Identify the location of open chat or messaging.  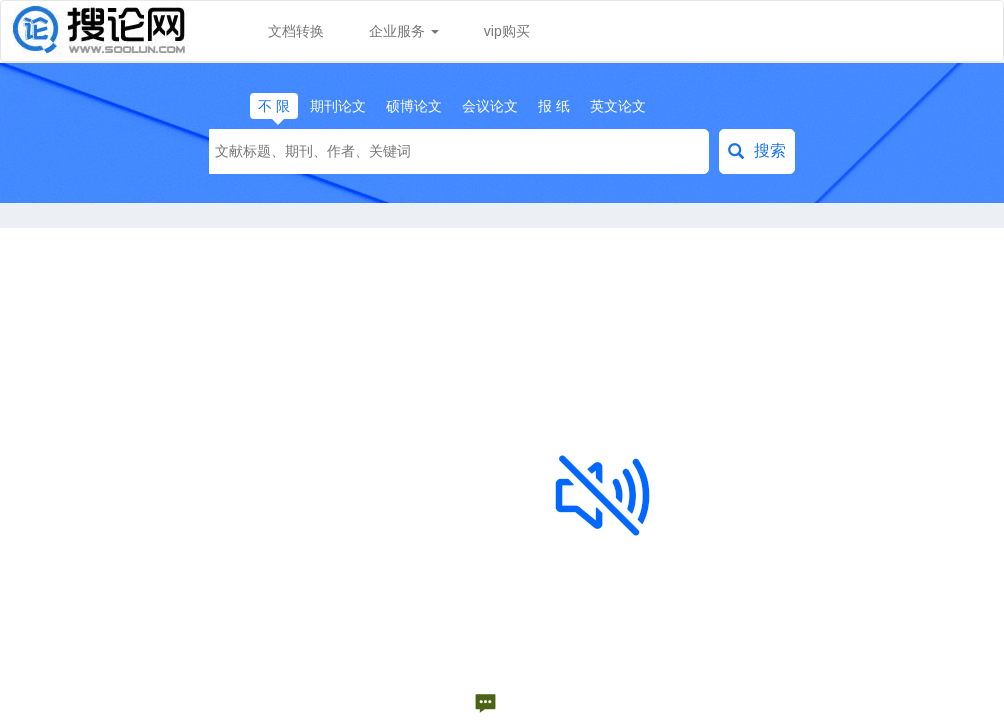
(485, 703).